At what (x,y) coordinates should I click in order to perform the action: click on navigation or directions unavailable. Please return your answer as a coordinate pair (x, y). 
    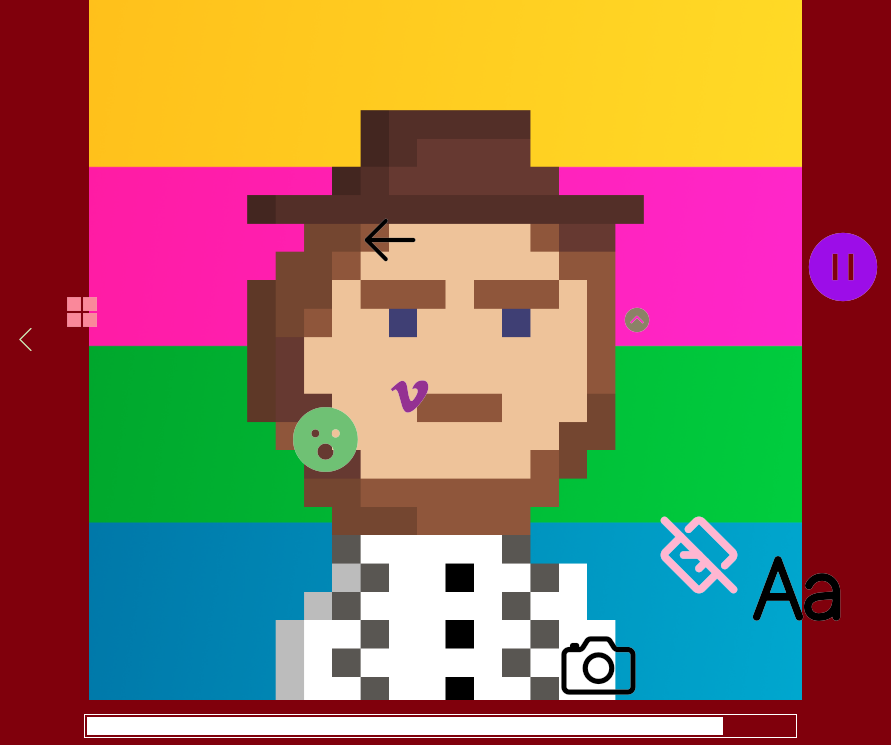
    Looking at the image, I should click on (699, 555).